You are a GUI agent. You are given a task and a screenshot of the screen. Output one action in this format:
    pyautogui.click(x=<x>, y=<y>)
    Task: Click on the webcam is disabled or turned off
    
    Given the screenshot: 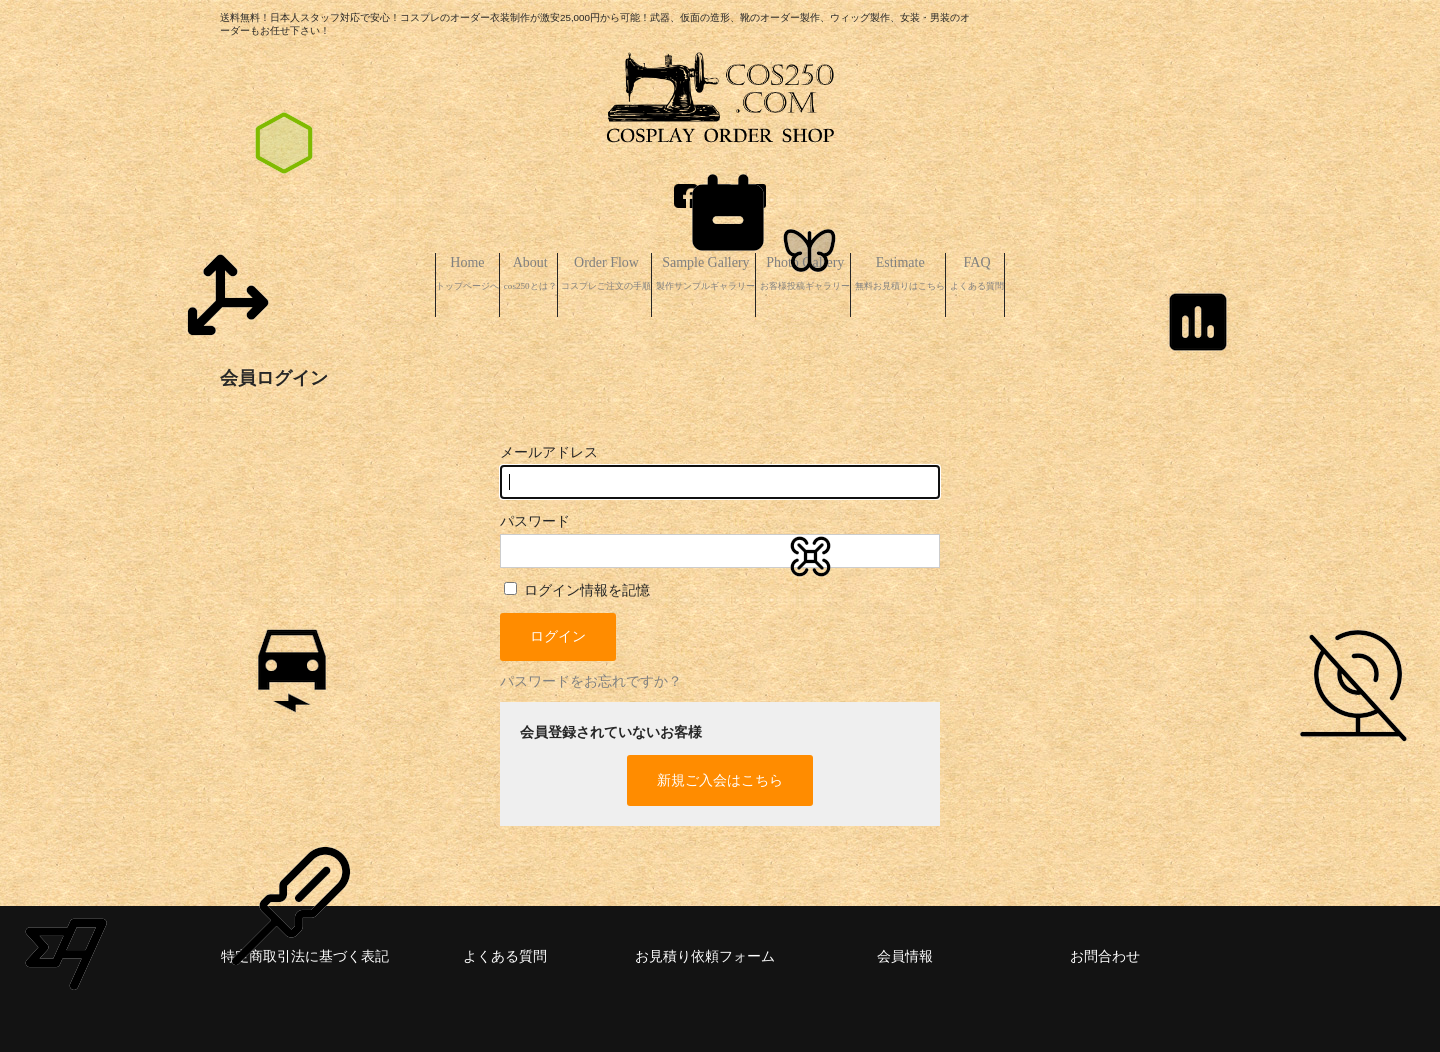 What is the action you would take?
    pyautogui.click(x=1358, y=688)
    